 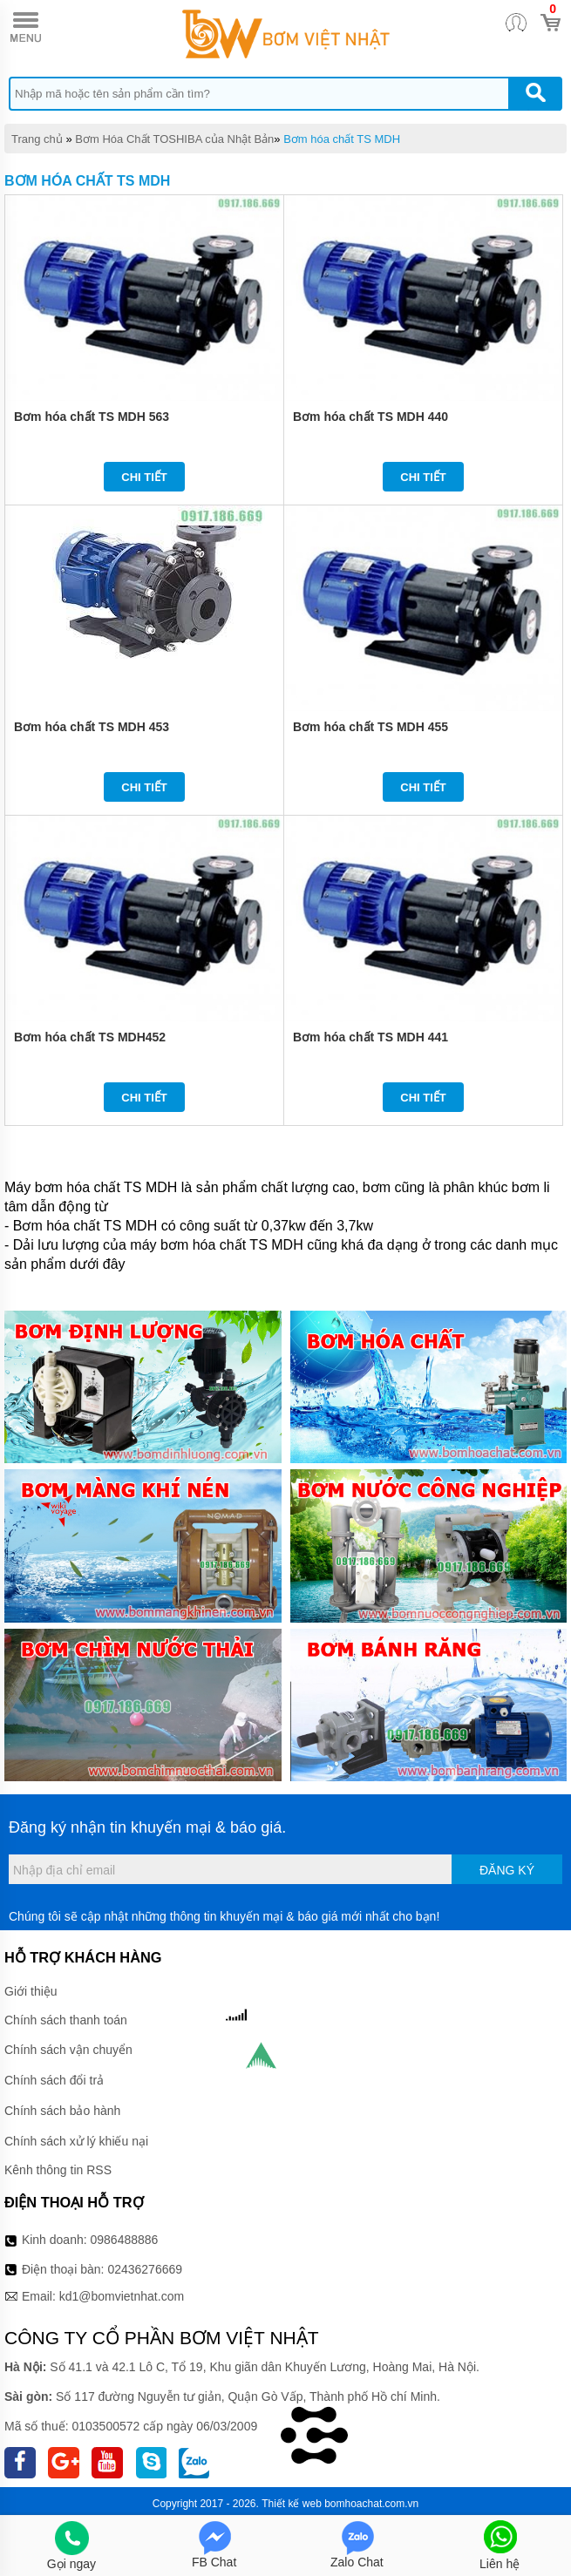 What do you see at coordinates (314, 2435) in the screenshot?
I see `open the Clarifai app or service` at bounding box center [314, 2435].